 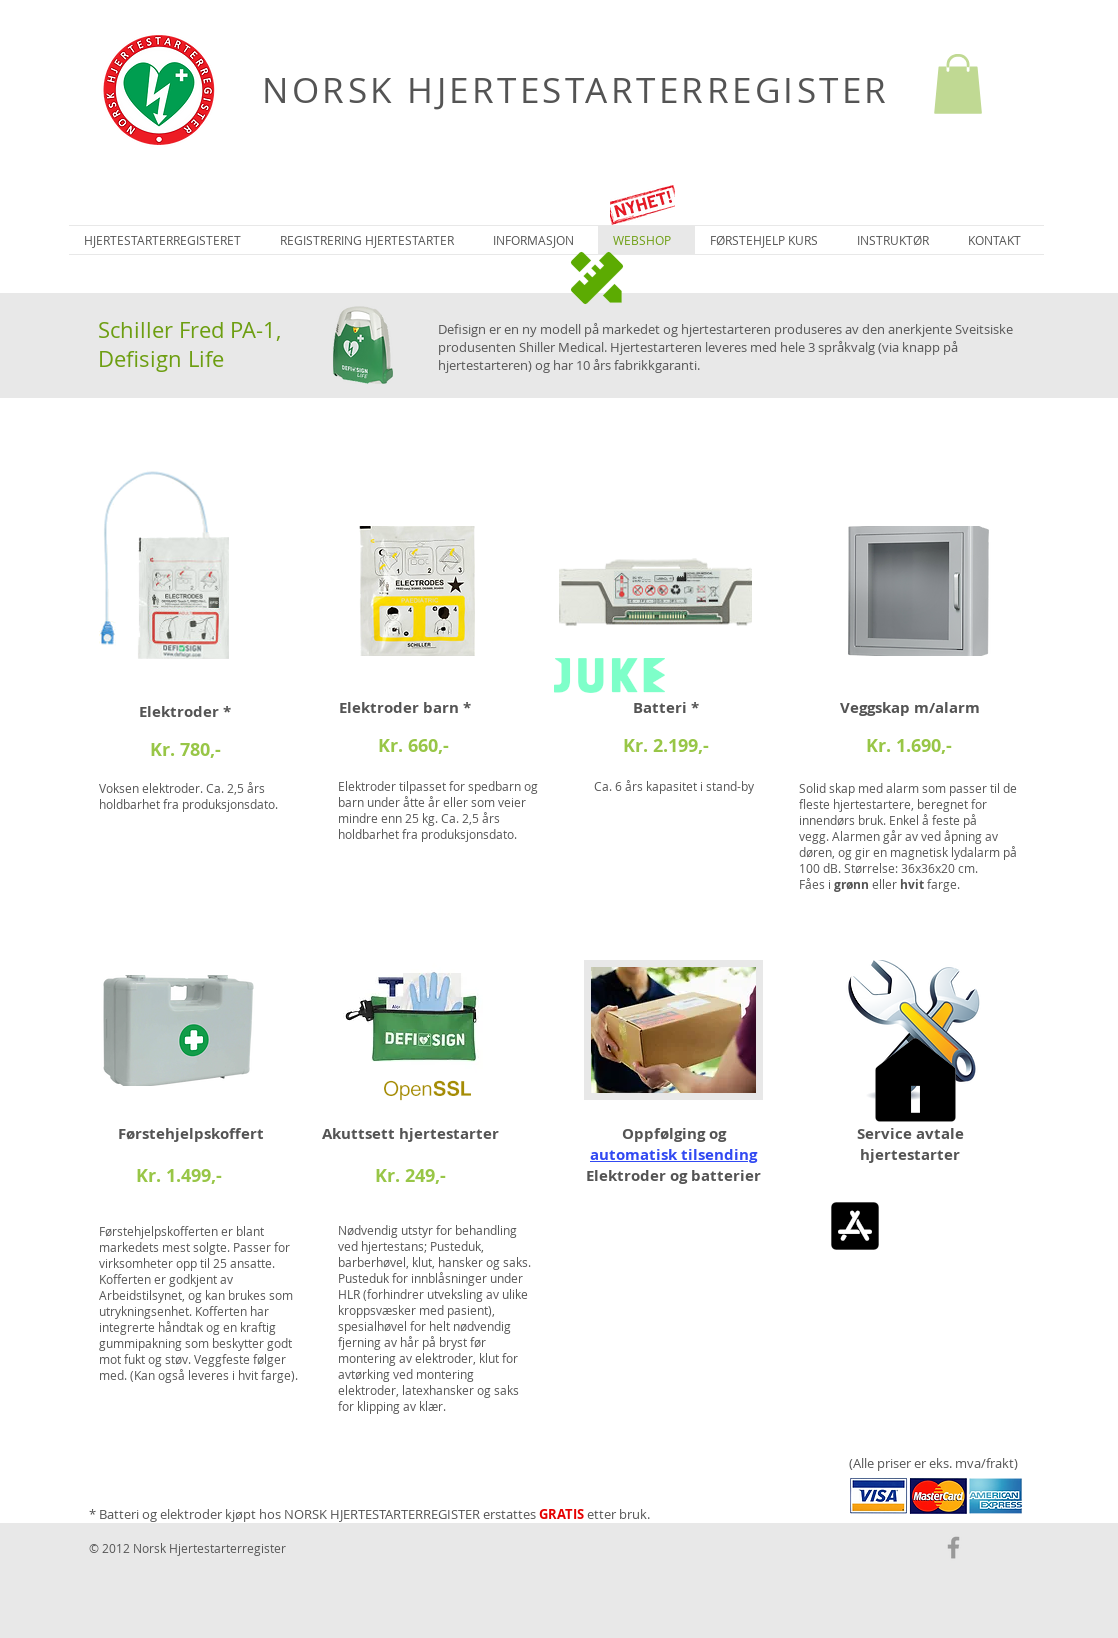 What do you see at coordinates (609, 675) in the screenshot?
I see `juke music streaming service logo` at bounding box center [609, 675].